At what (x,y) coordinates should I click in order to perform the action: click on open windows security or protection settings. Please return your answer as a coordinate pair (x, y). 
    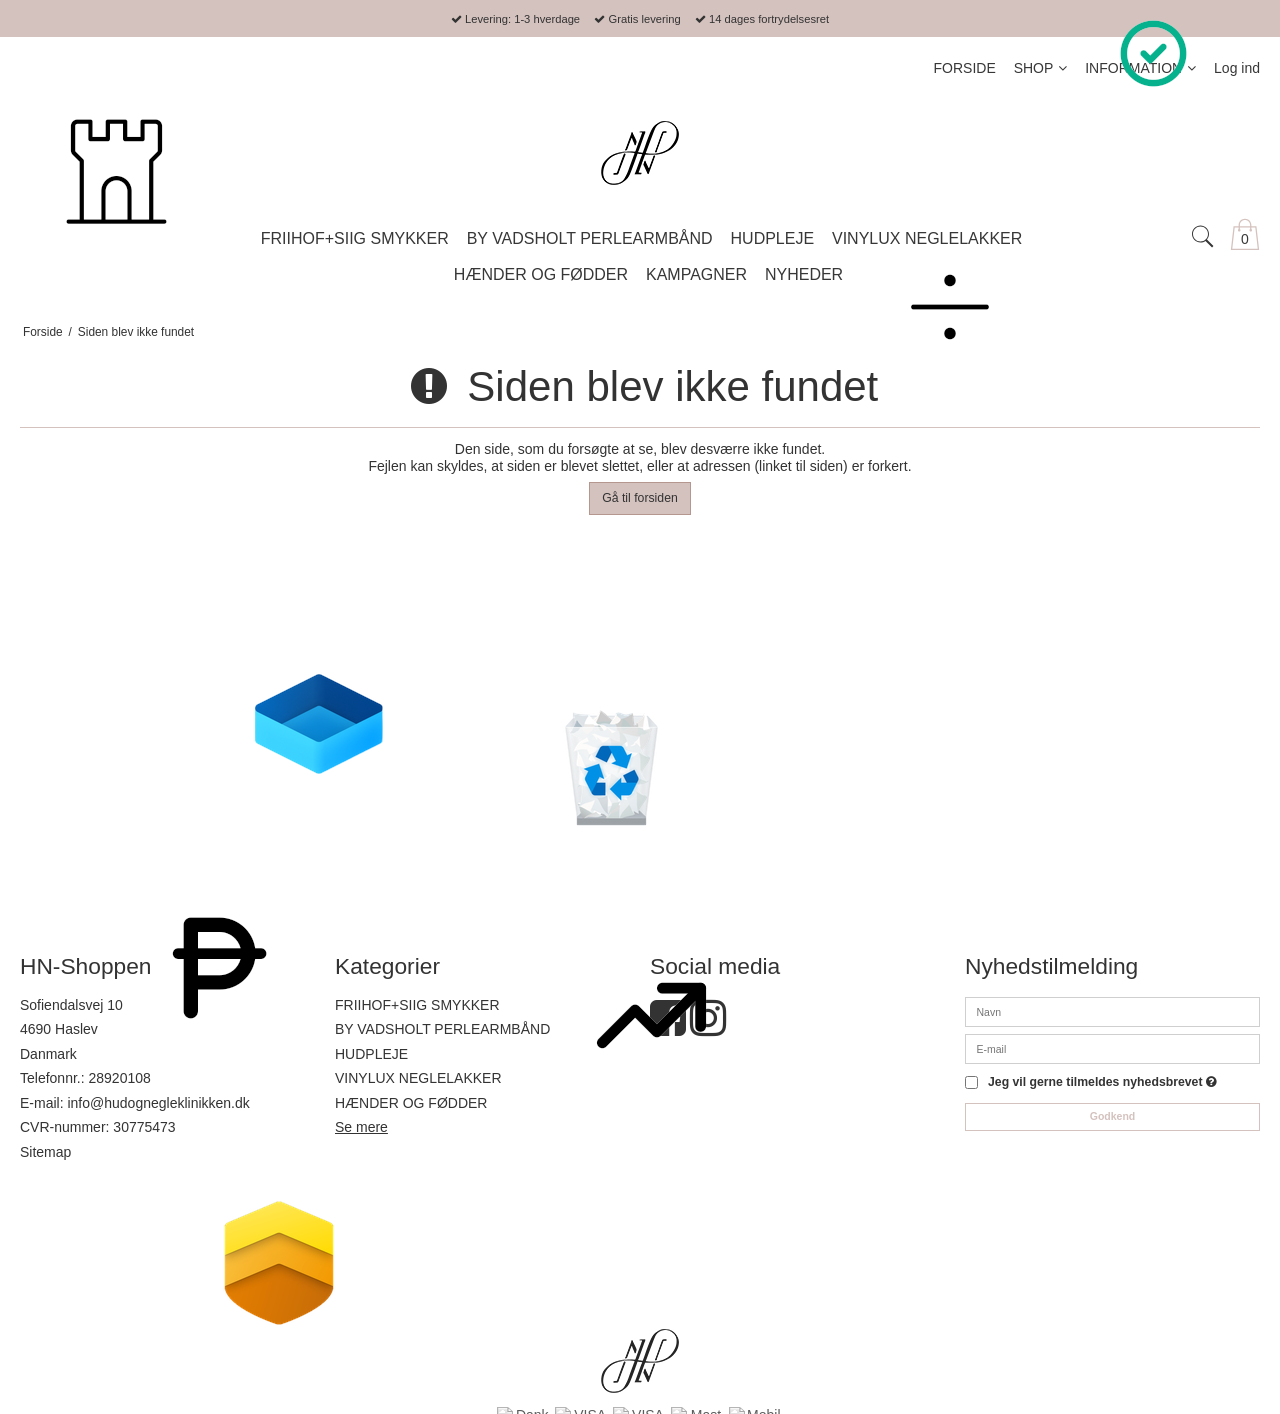
    Looking at the image, I should click on (279, 1263).